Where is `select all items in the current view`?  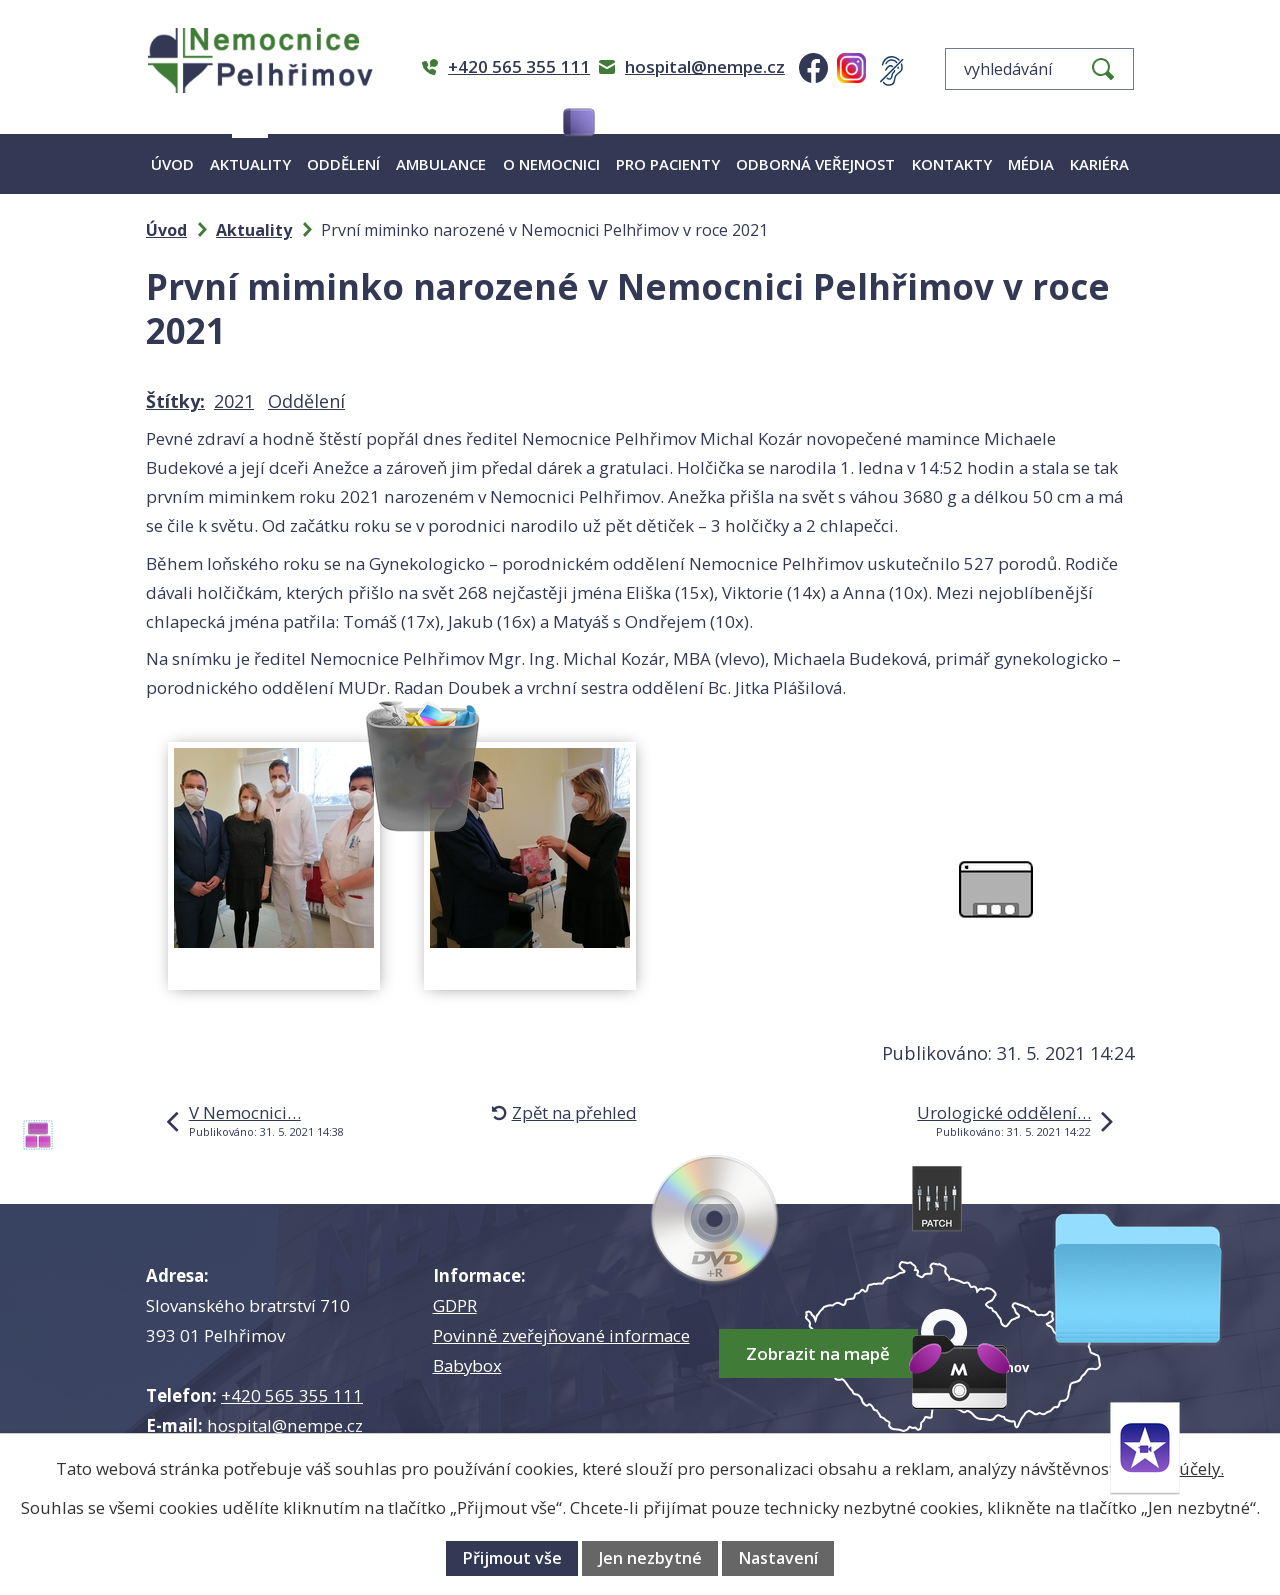
select all items in the current view is located at coordinates (38, 1135).